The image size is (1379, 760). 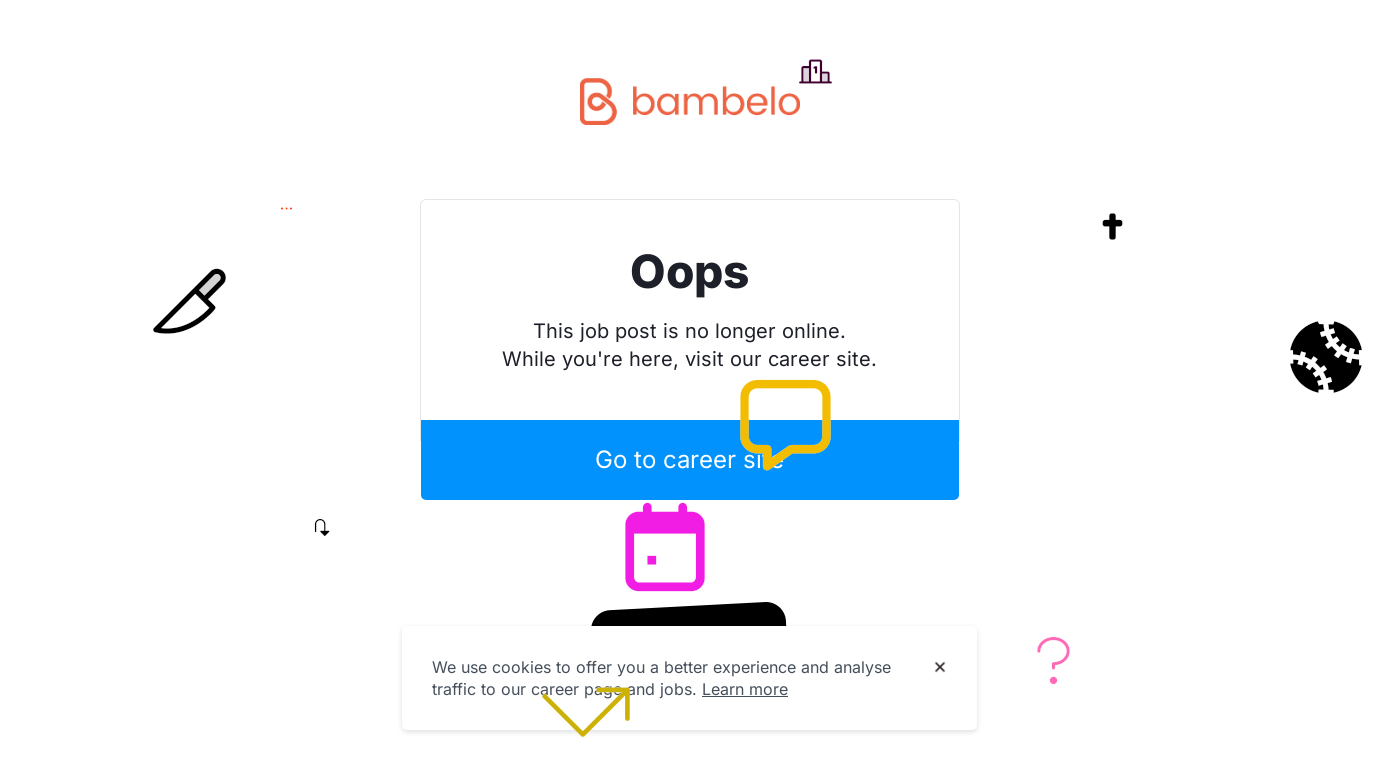 I want to click on view leaderboard or rankings, so click(x=815, y=71).